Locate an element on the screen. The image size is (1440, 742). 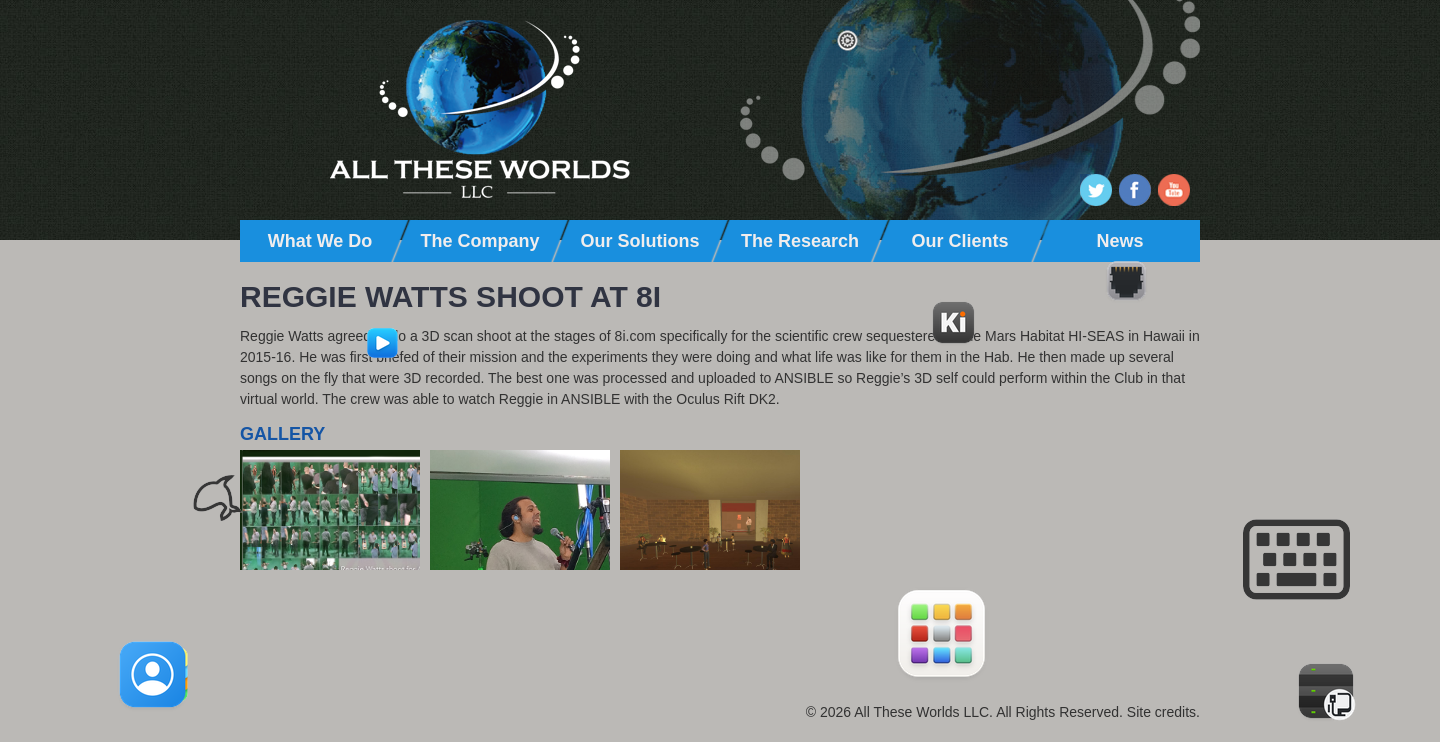
launch orca screen reader application is located at coordinates (217, 498).